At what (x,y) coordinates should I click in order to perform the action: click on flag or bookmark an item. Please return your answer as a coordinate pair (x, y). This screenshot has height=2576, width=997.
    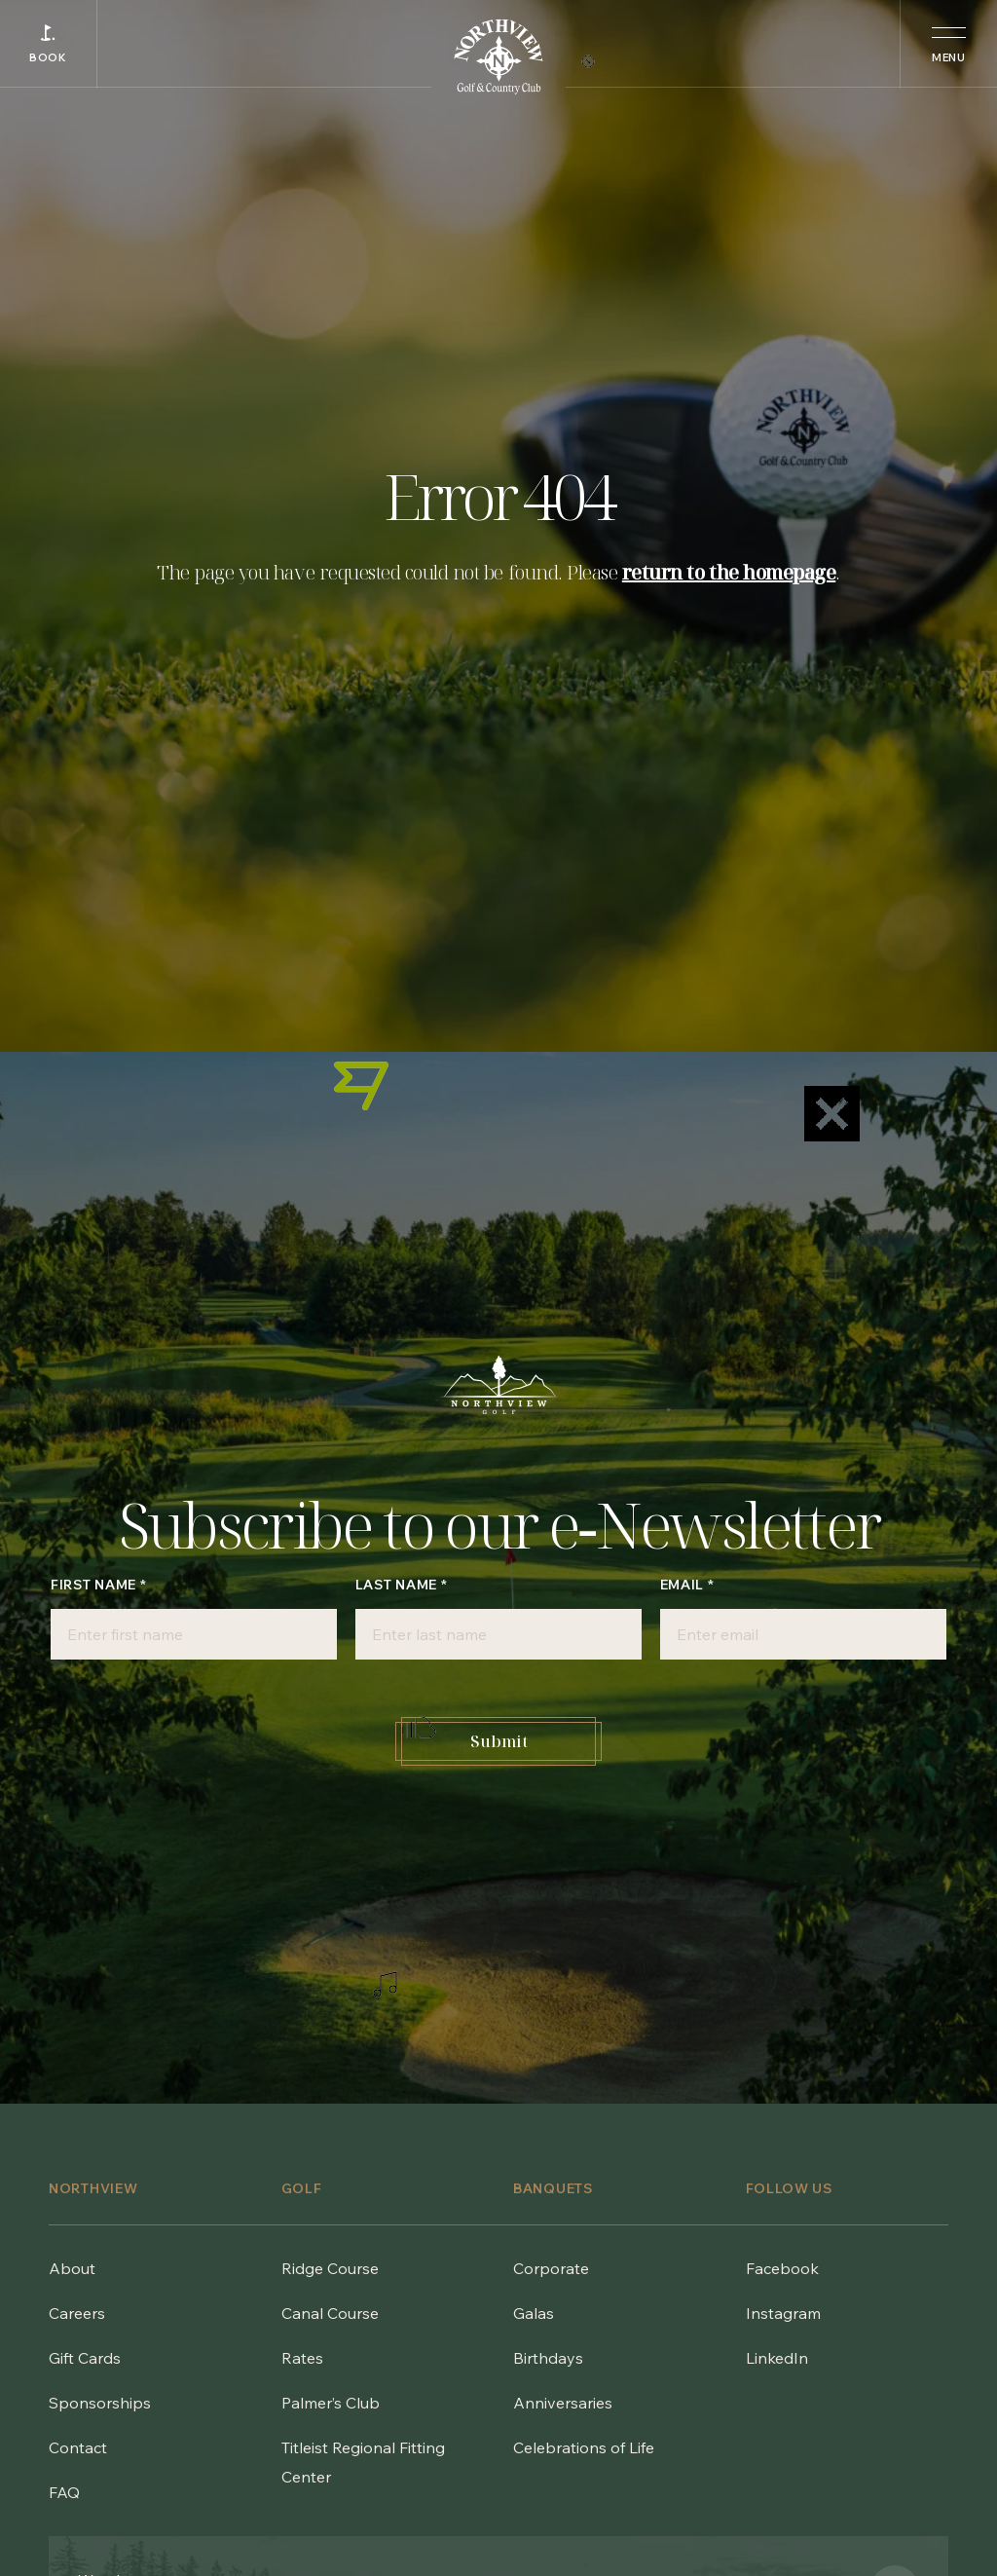
    Looking at the image, I should click on (359, 1083).